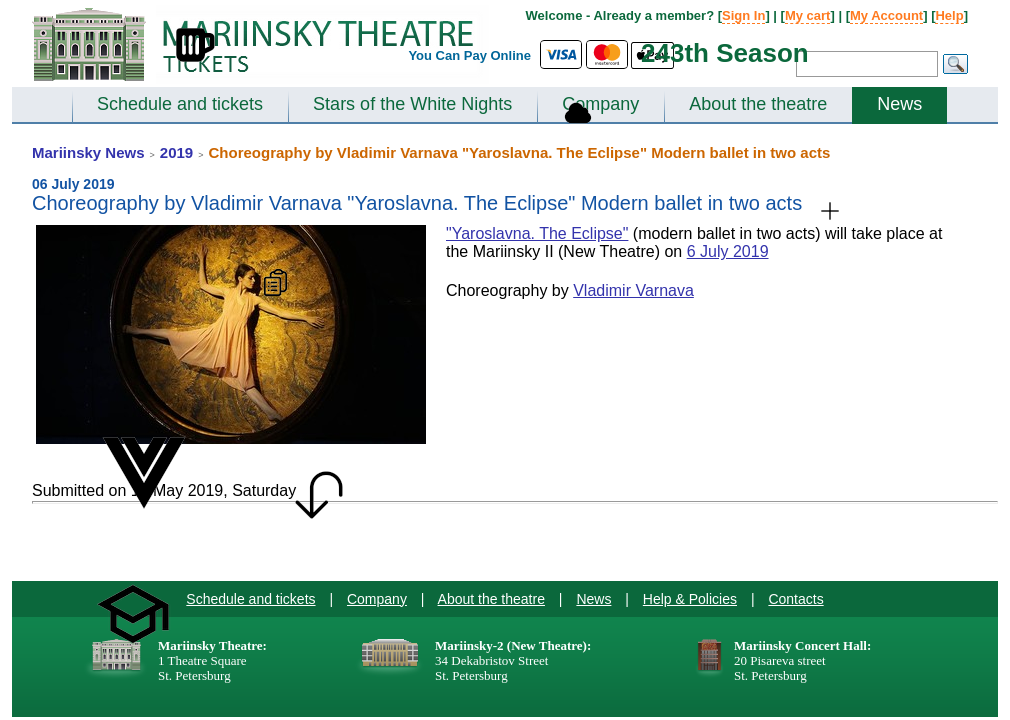 This screenshot has height=720, width=1010. What do you see at coordinates (275, 282) in the screenshot?
I see `view clipboard with document list` at bounding box center [275, 282].